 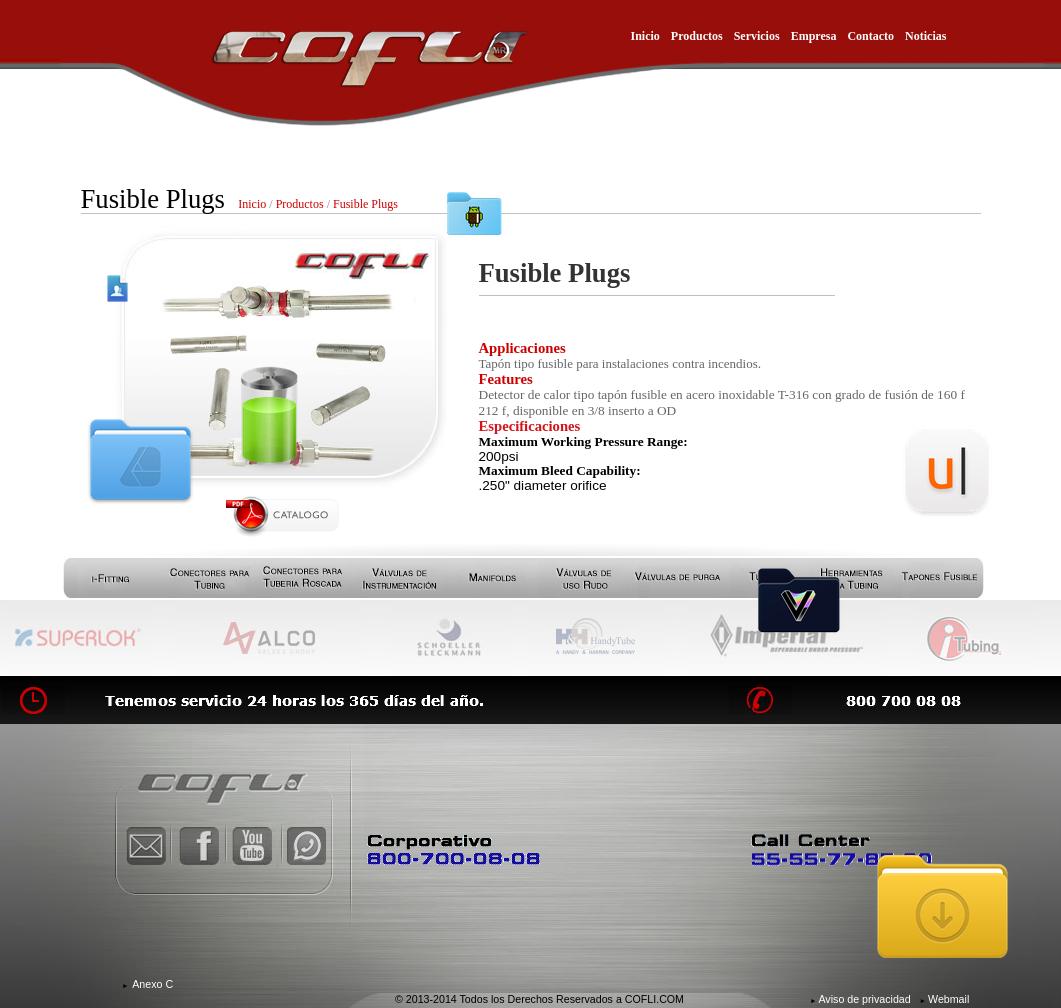 What do you see at coordinates (942, 906) in the screenshot?
I see `access your downloads folder` at bounding box center [942, 906].